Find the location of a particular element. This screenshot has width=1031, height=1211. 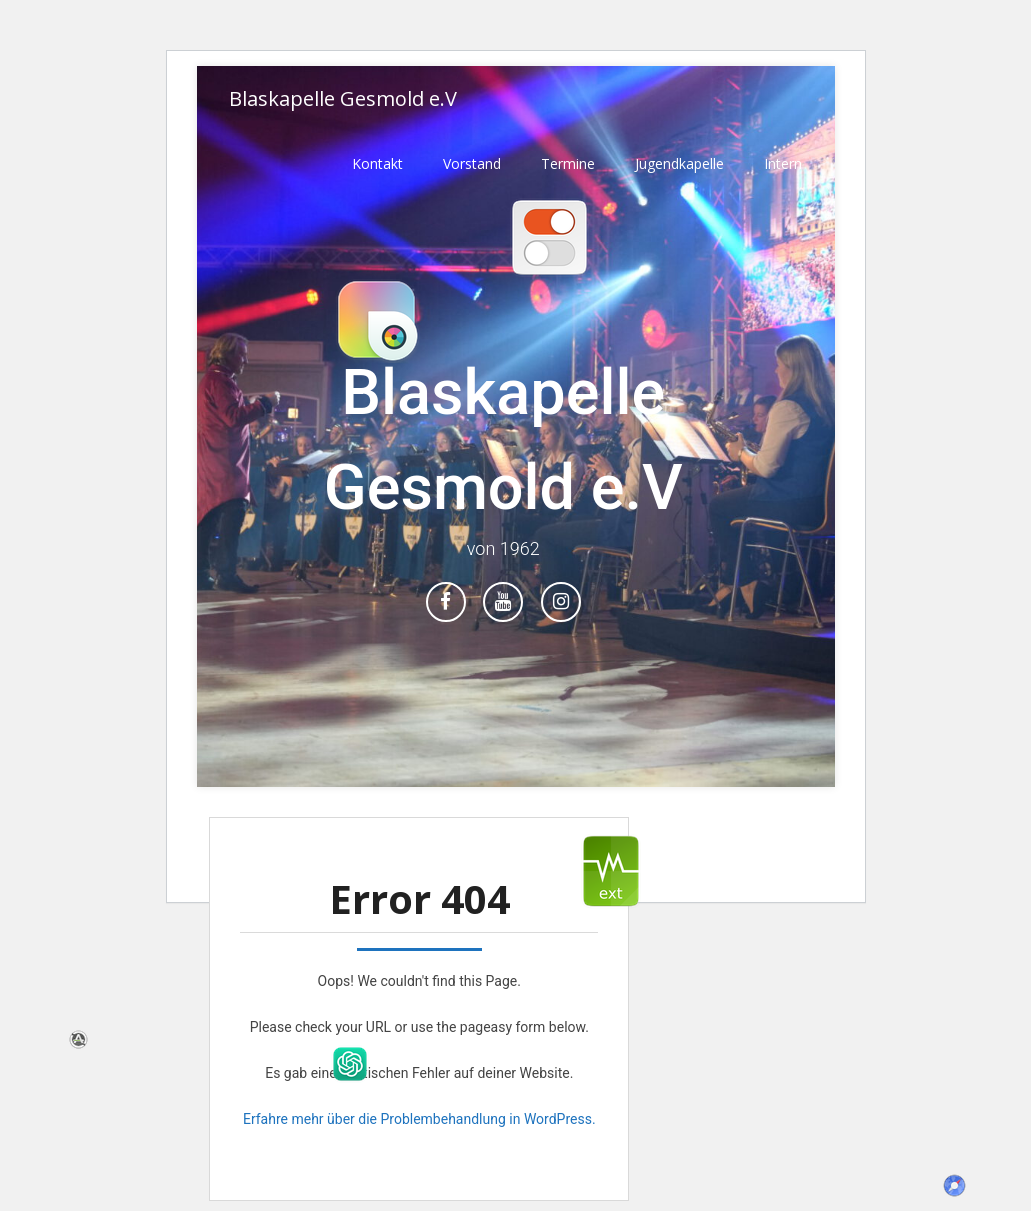

check for available system updates is located at coordinates (78, 1039).